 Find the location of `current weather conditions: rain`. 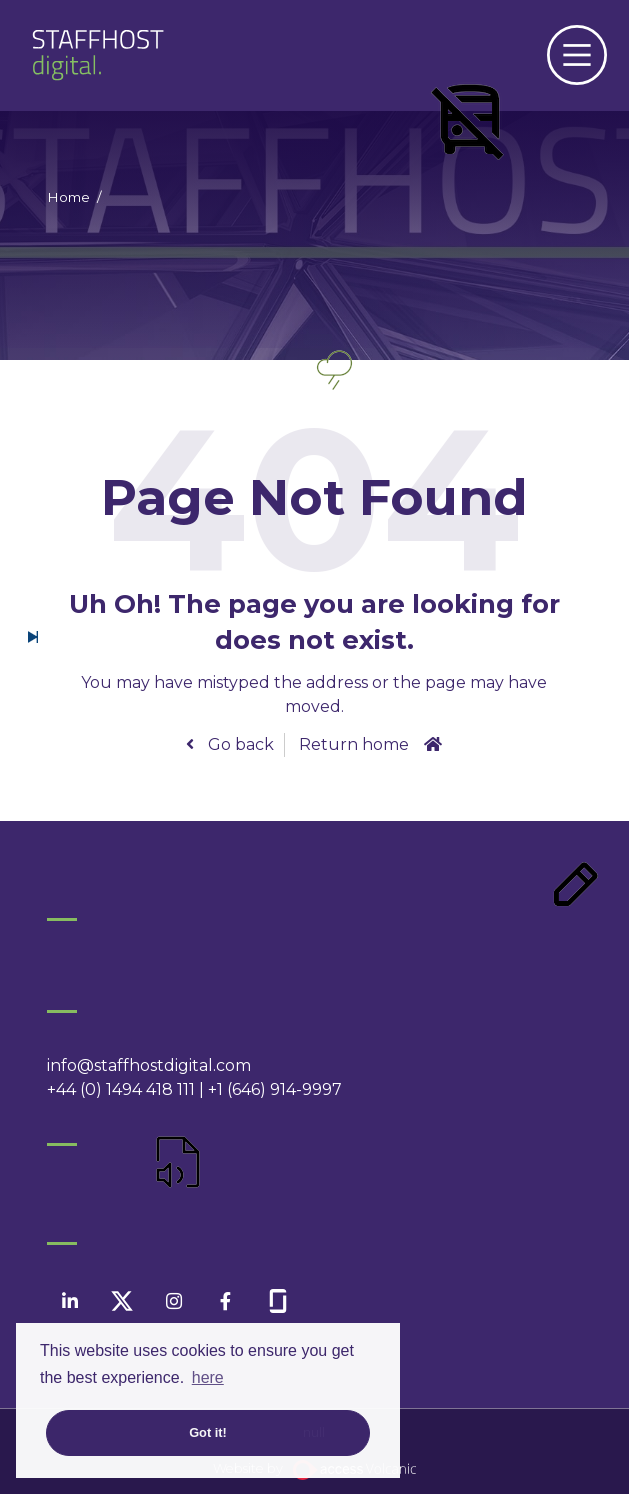

current weather conditions: rain is located at coordinates (334, 369).